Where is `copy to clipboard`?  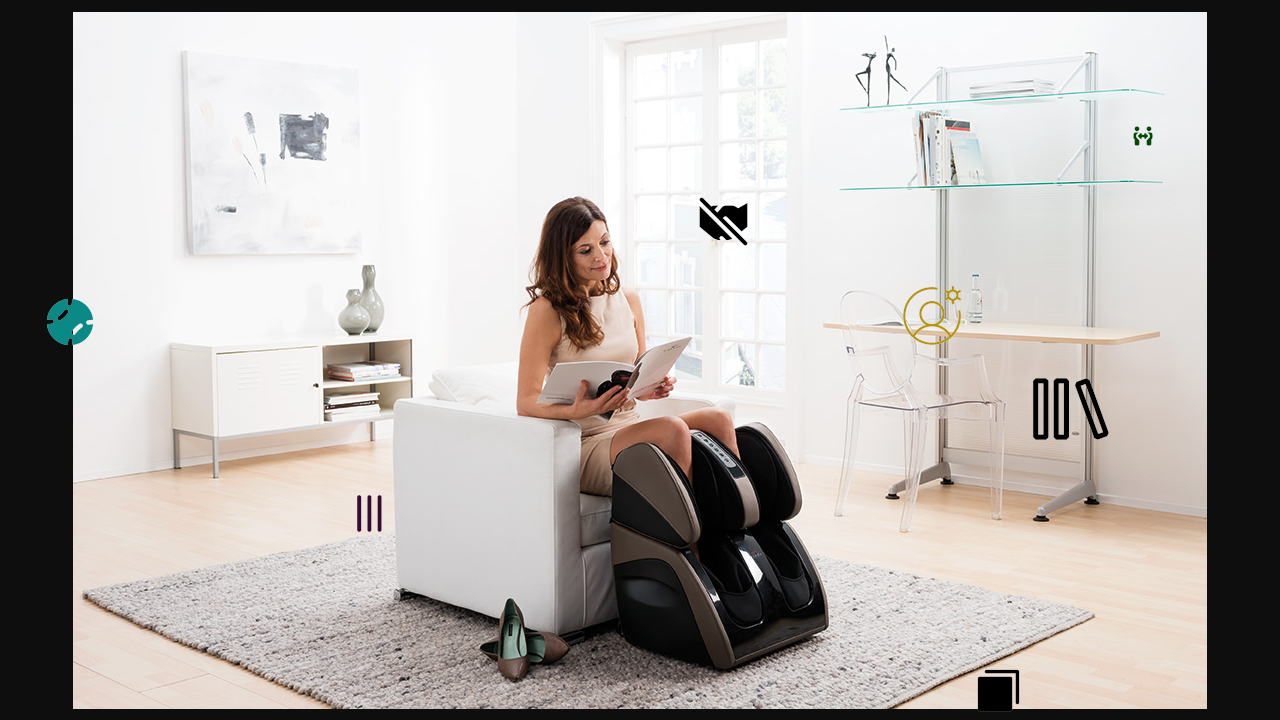
copy to clipboard is located at coordinates (998, 690).